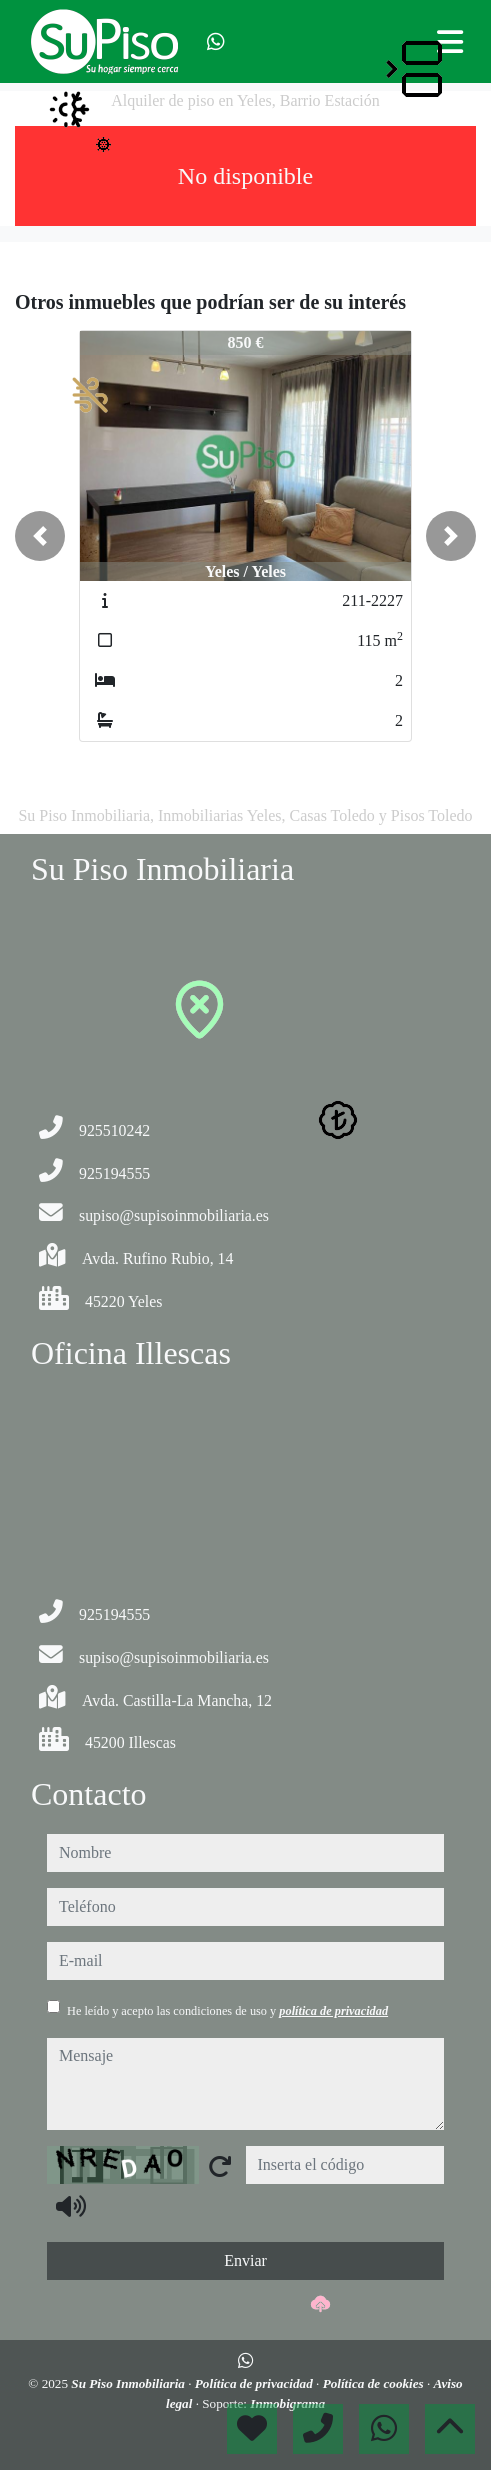  What do you see at coordinates (320, 2303) in the screenshot?
I see `upload a file to cloud storage` at bounding box center [320, 2303].